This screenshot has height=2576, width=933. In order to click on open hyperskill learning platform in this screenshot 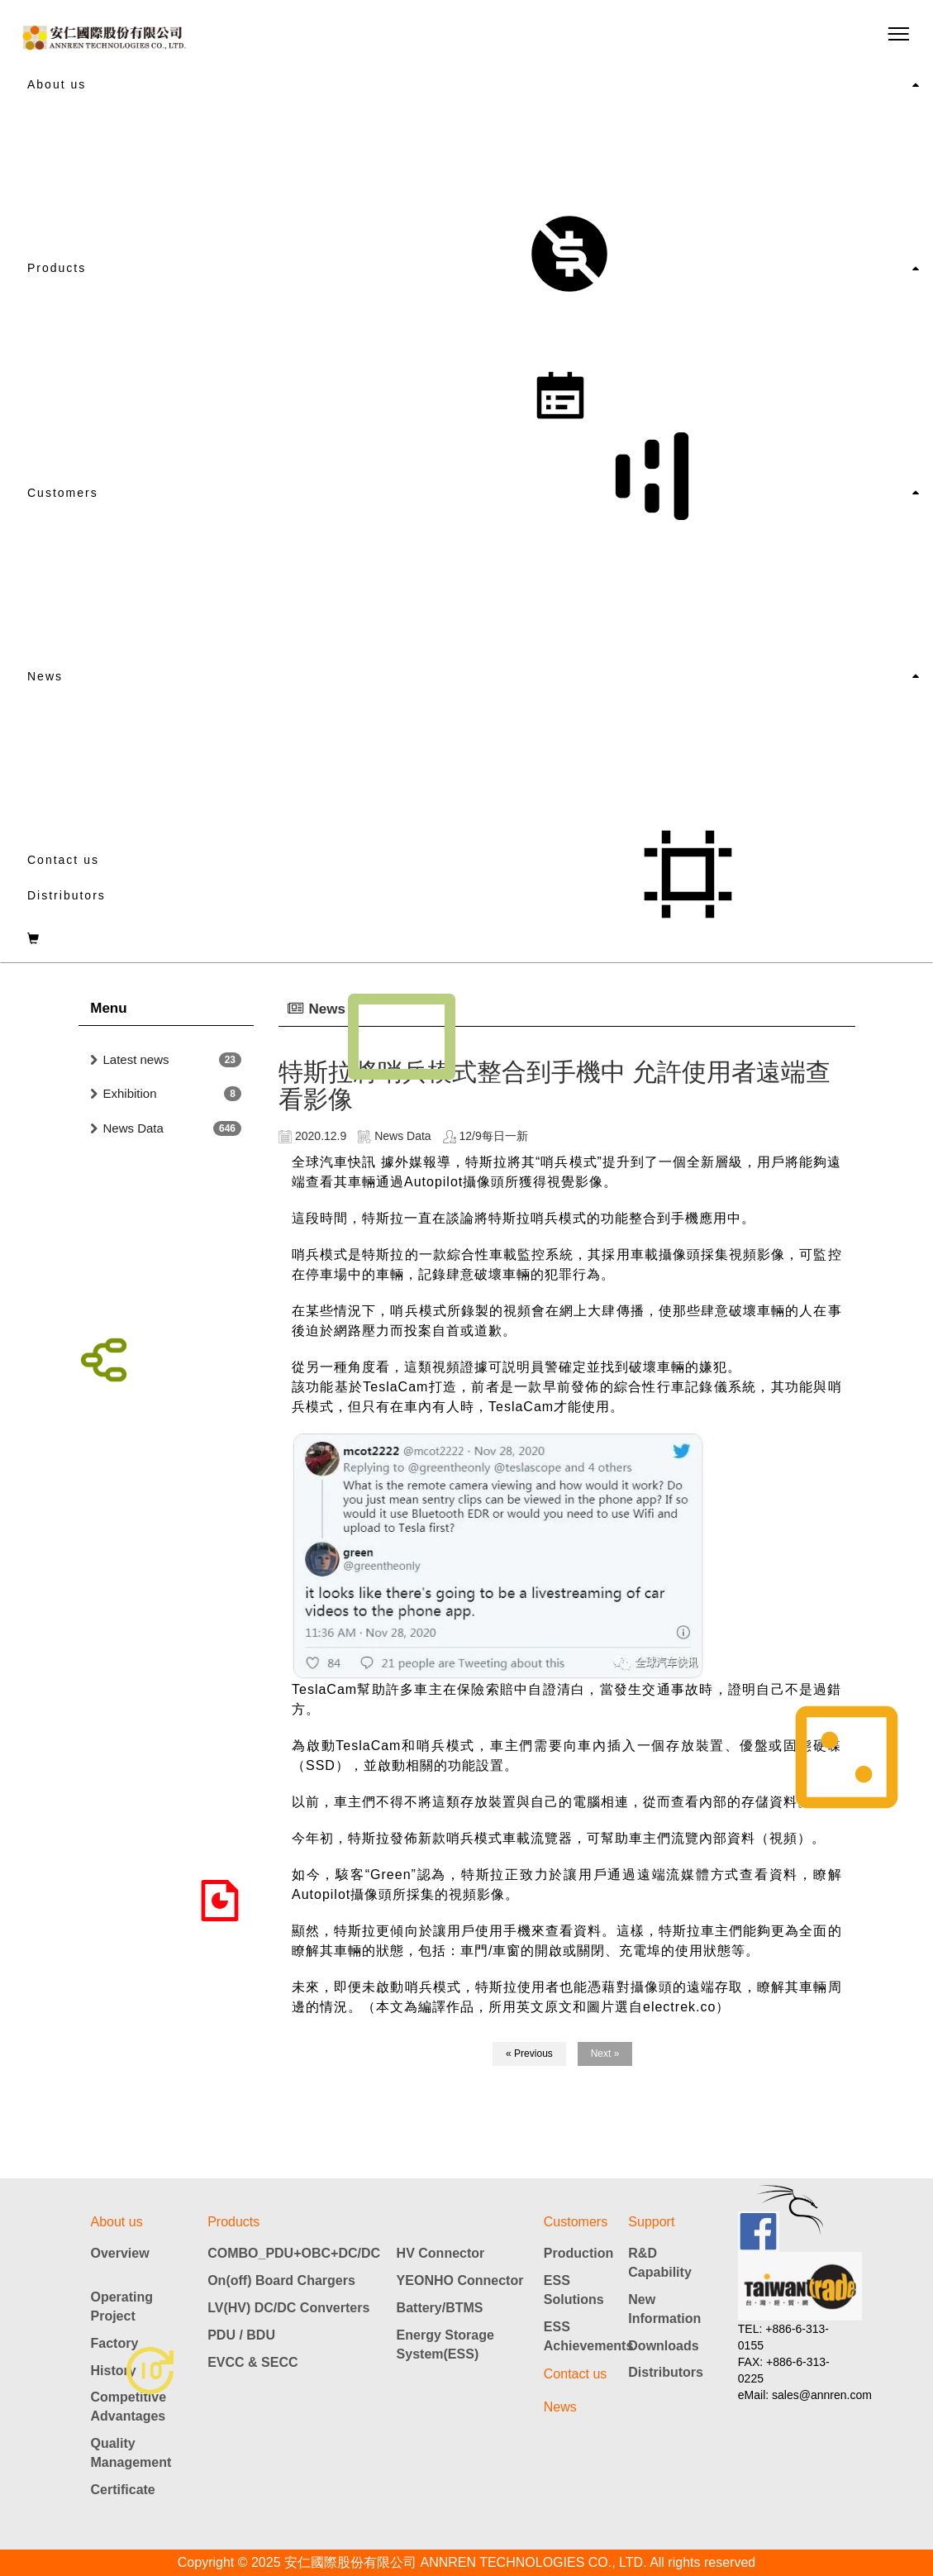, I will do `click(652, 476)`.